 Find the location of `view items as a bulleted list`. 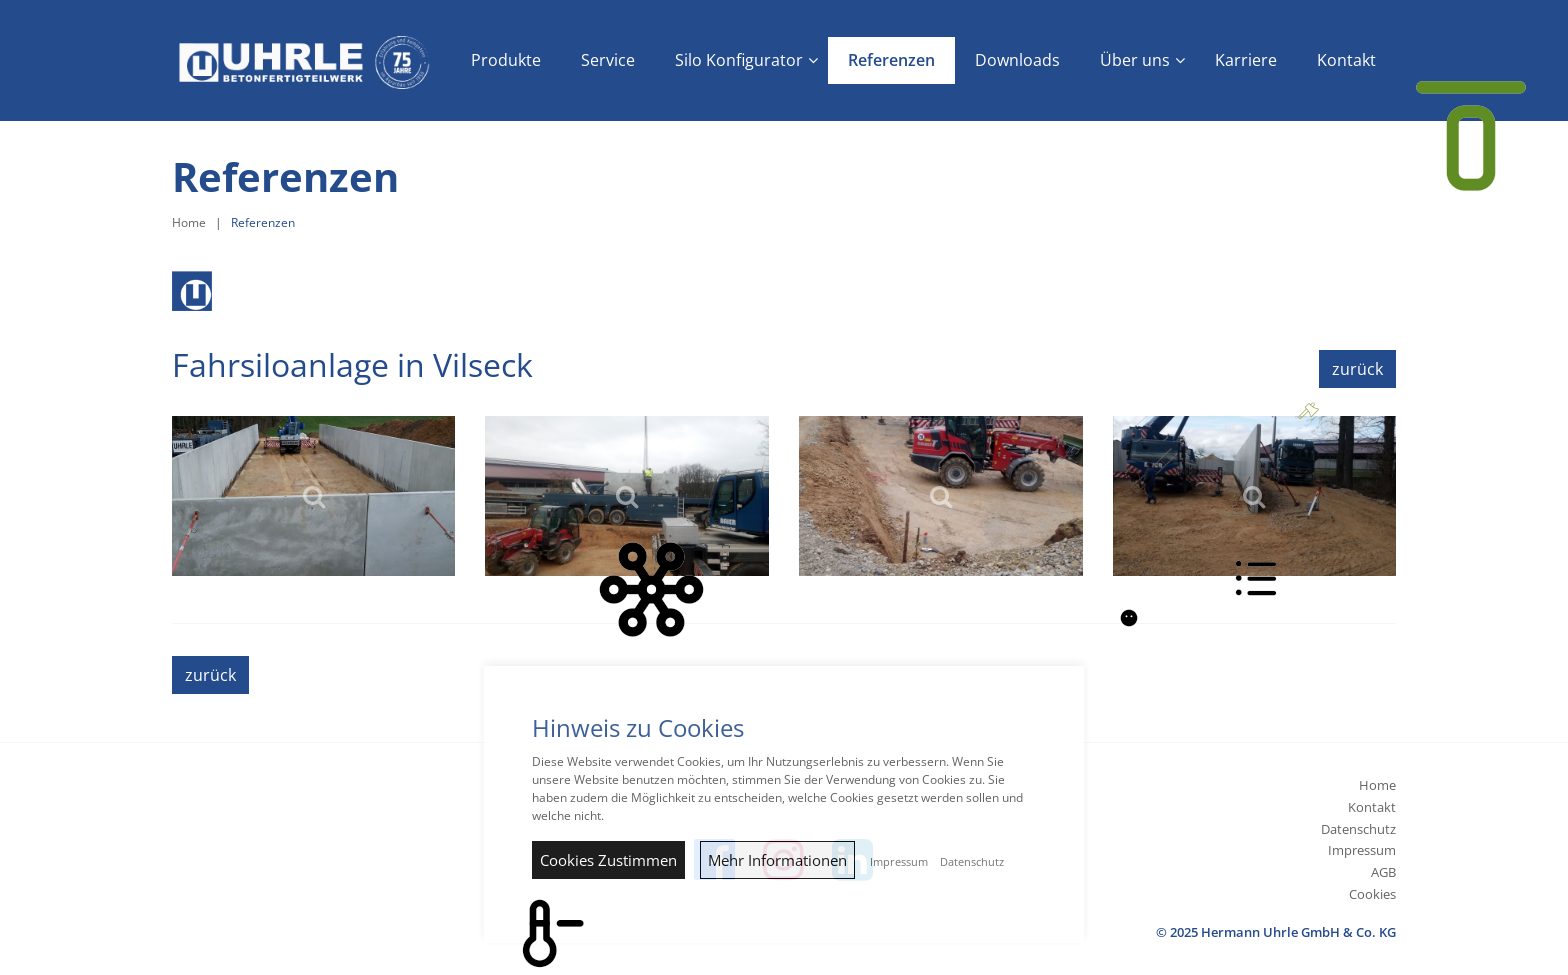

view items as a bulleted list is located at coordinates (1256, 578).